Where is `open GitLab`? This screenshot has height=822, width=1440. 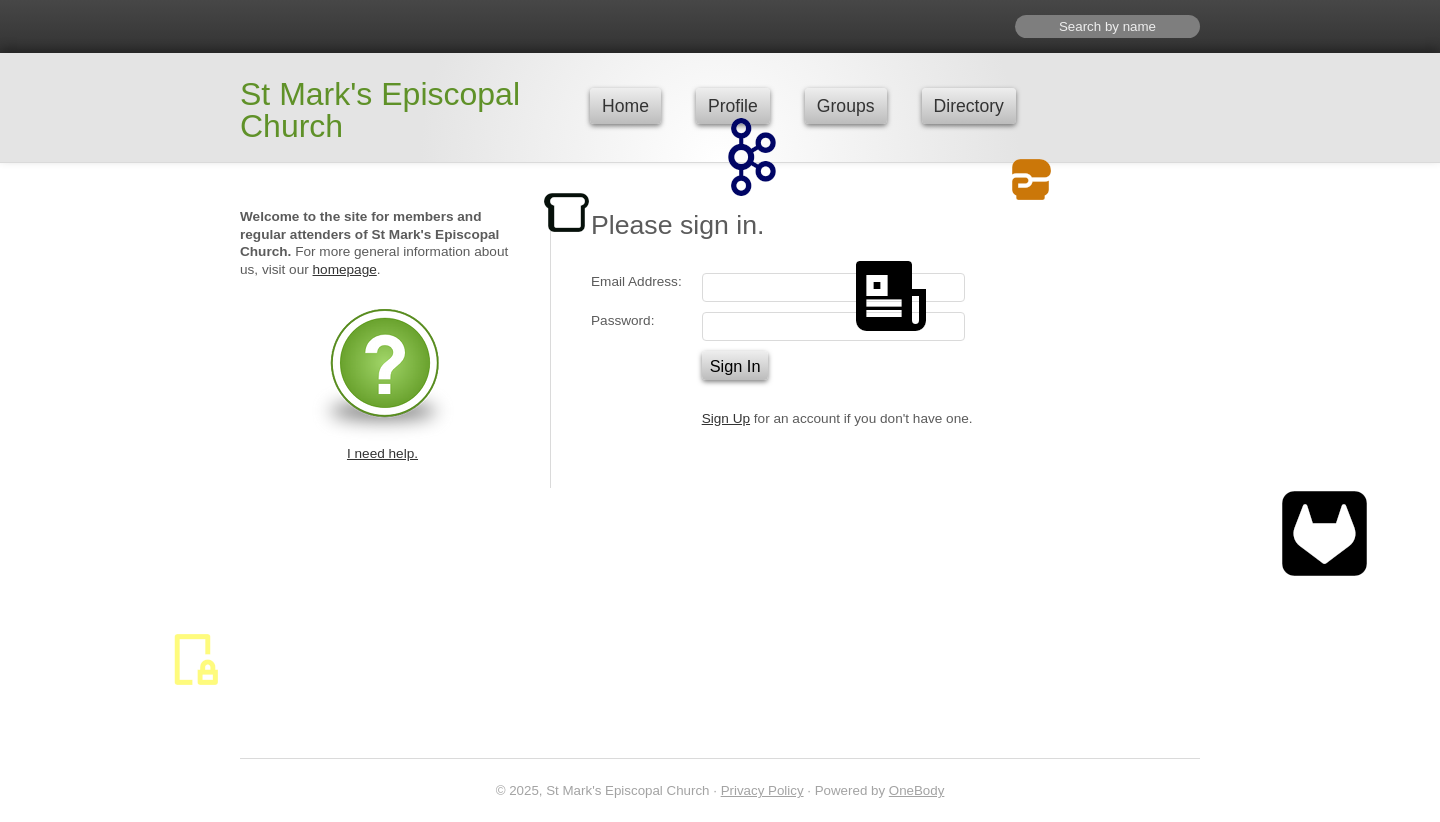
open GitLab is located at coordinates (1324, 533).